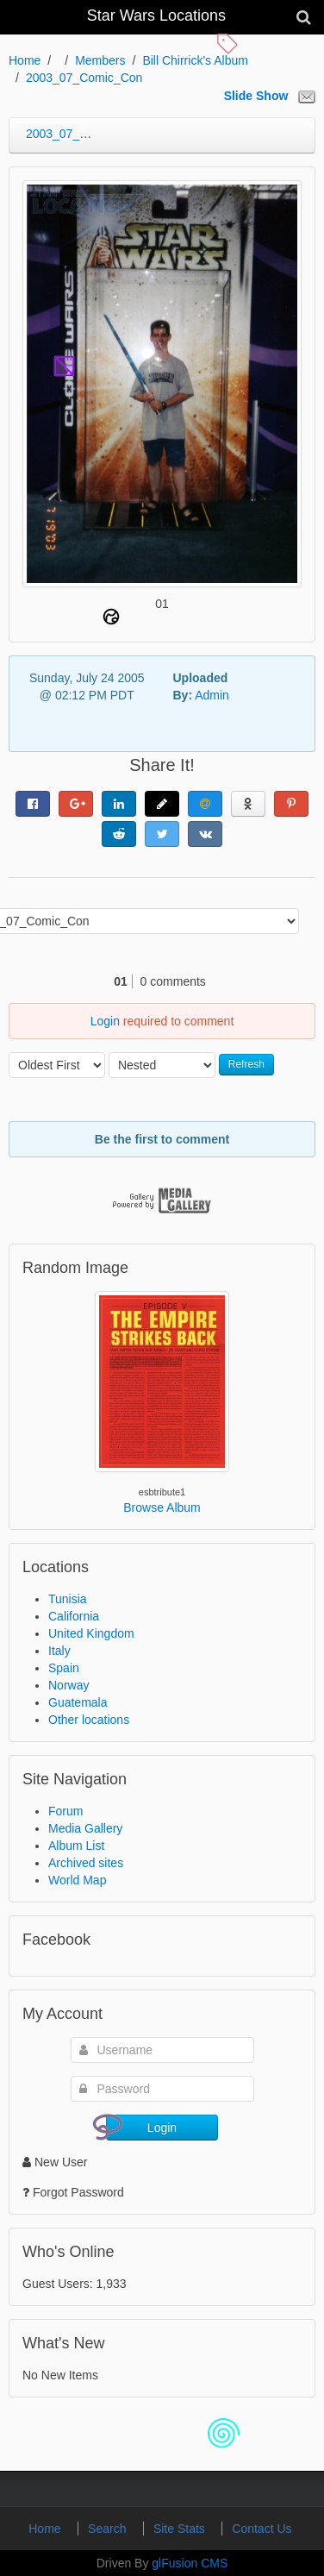  I want to click on freehand selection tool, so click(108, 2126).